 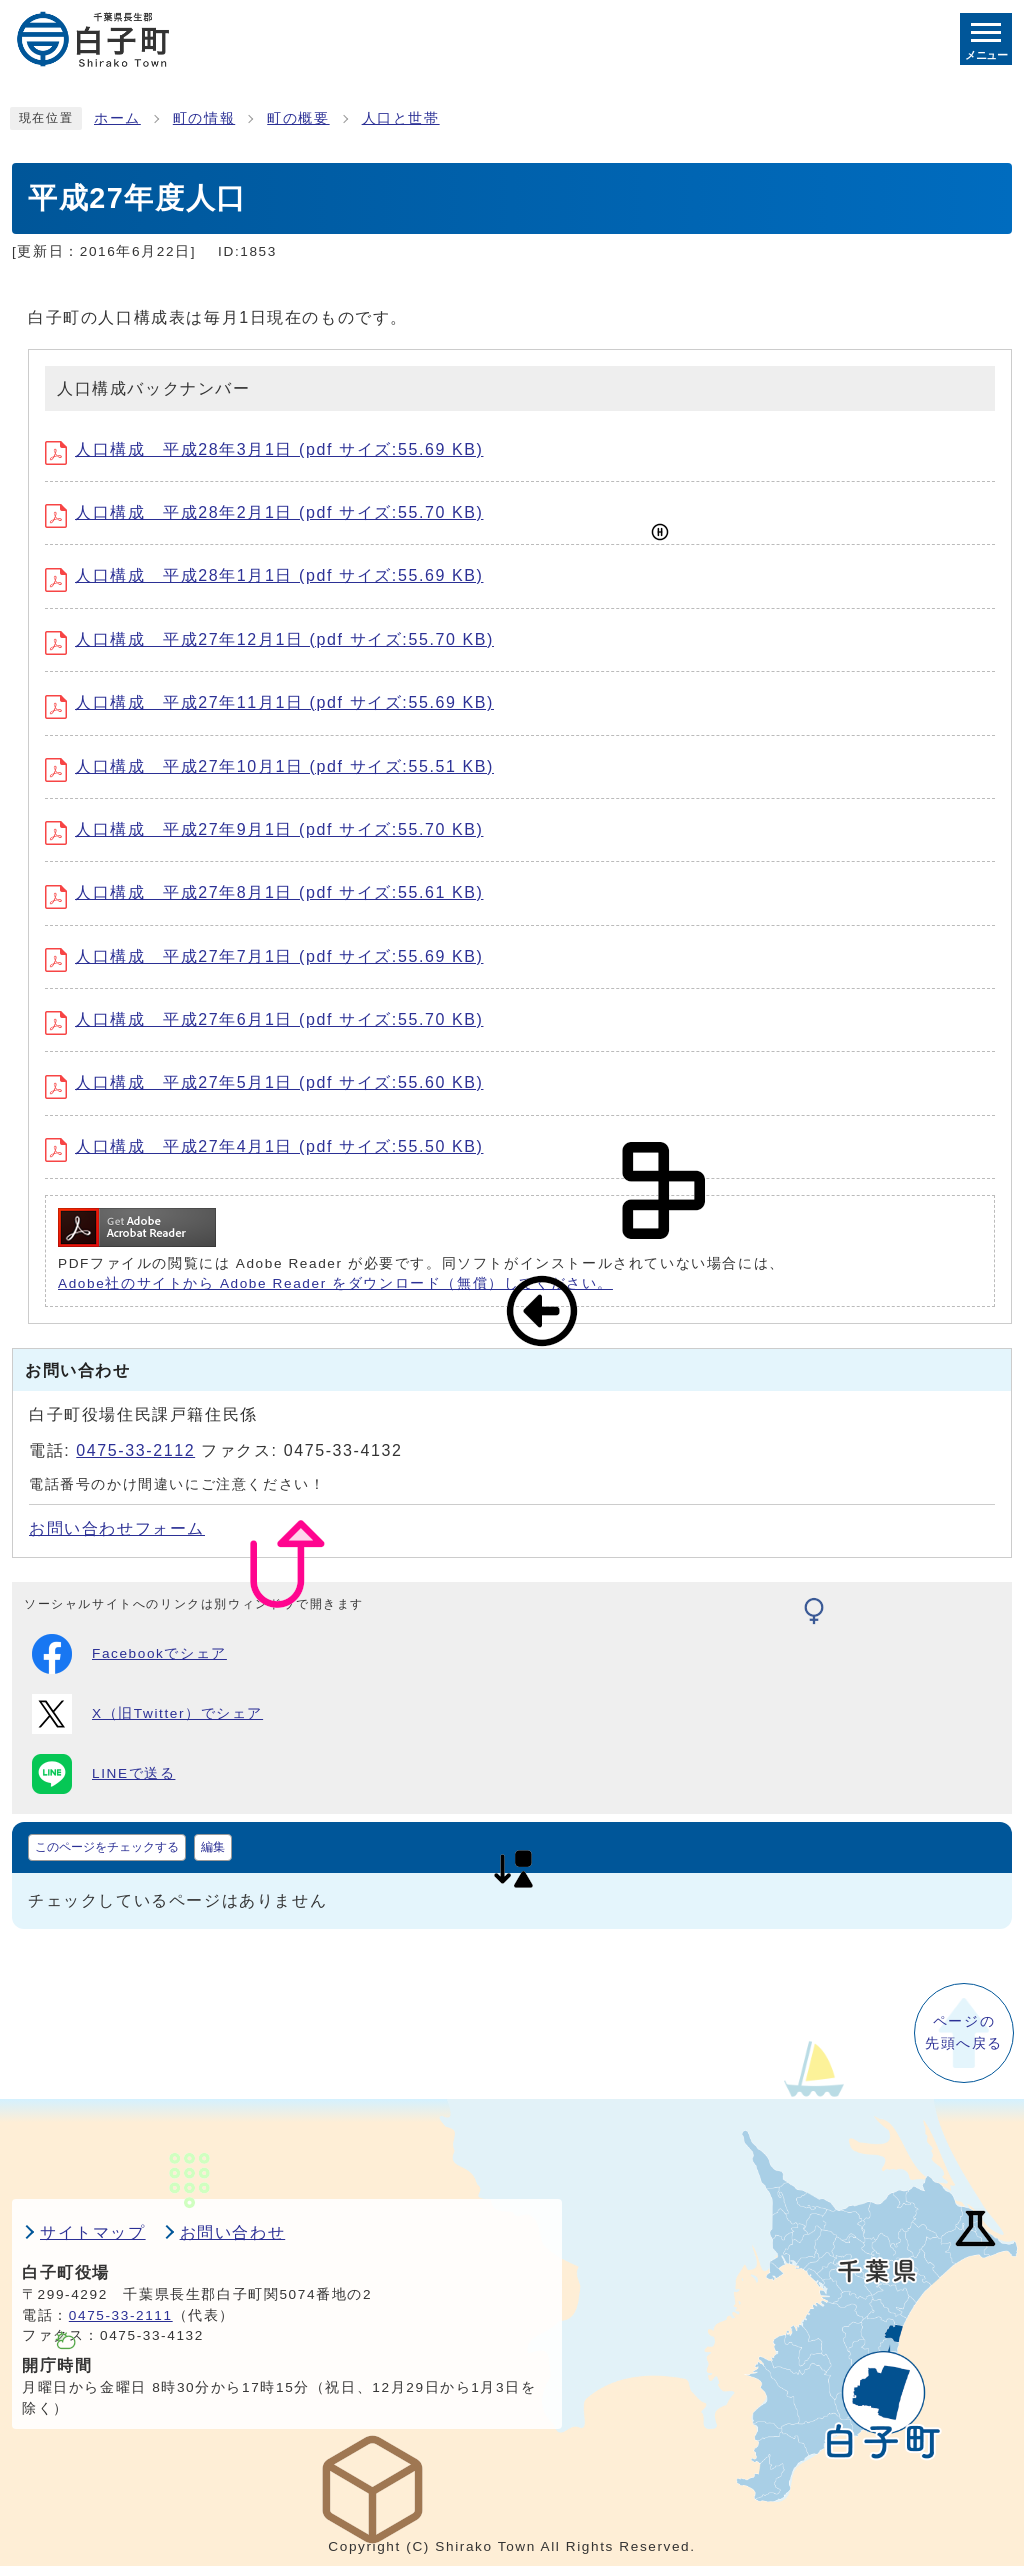 I want to click on sort items by shape in ascending order, so click(x=513, y=1869).